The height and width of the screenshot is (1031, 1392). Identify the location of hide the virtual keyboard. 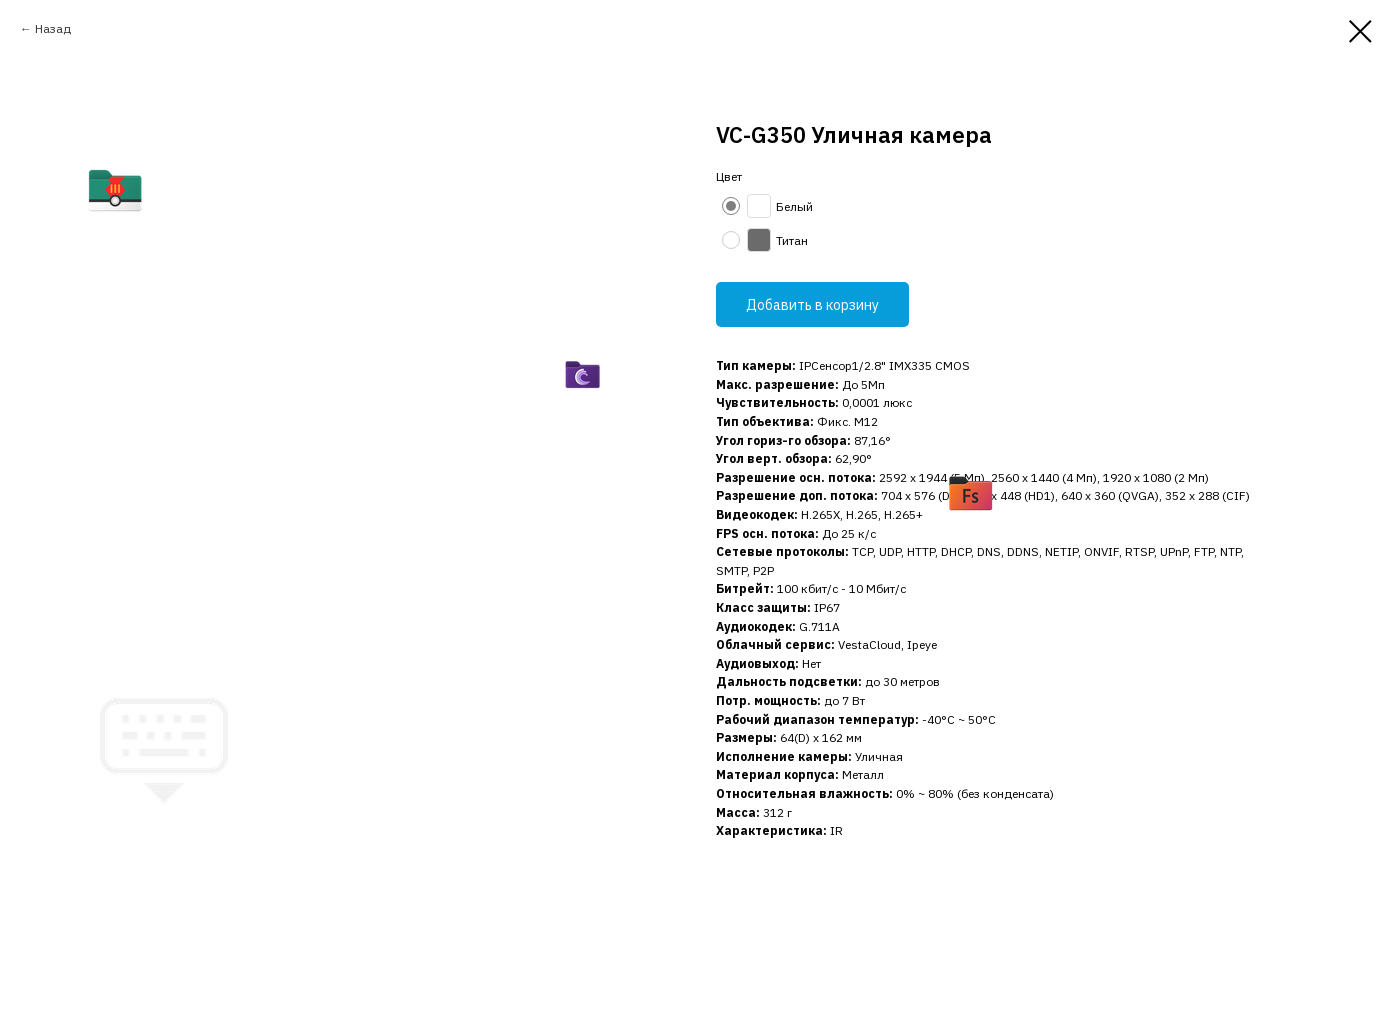
(164, 751).